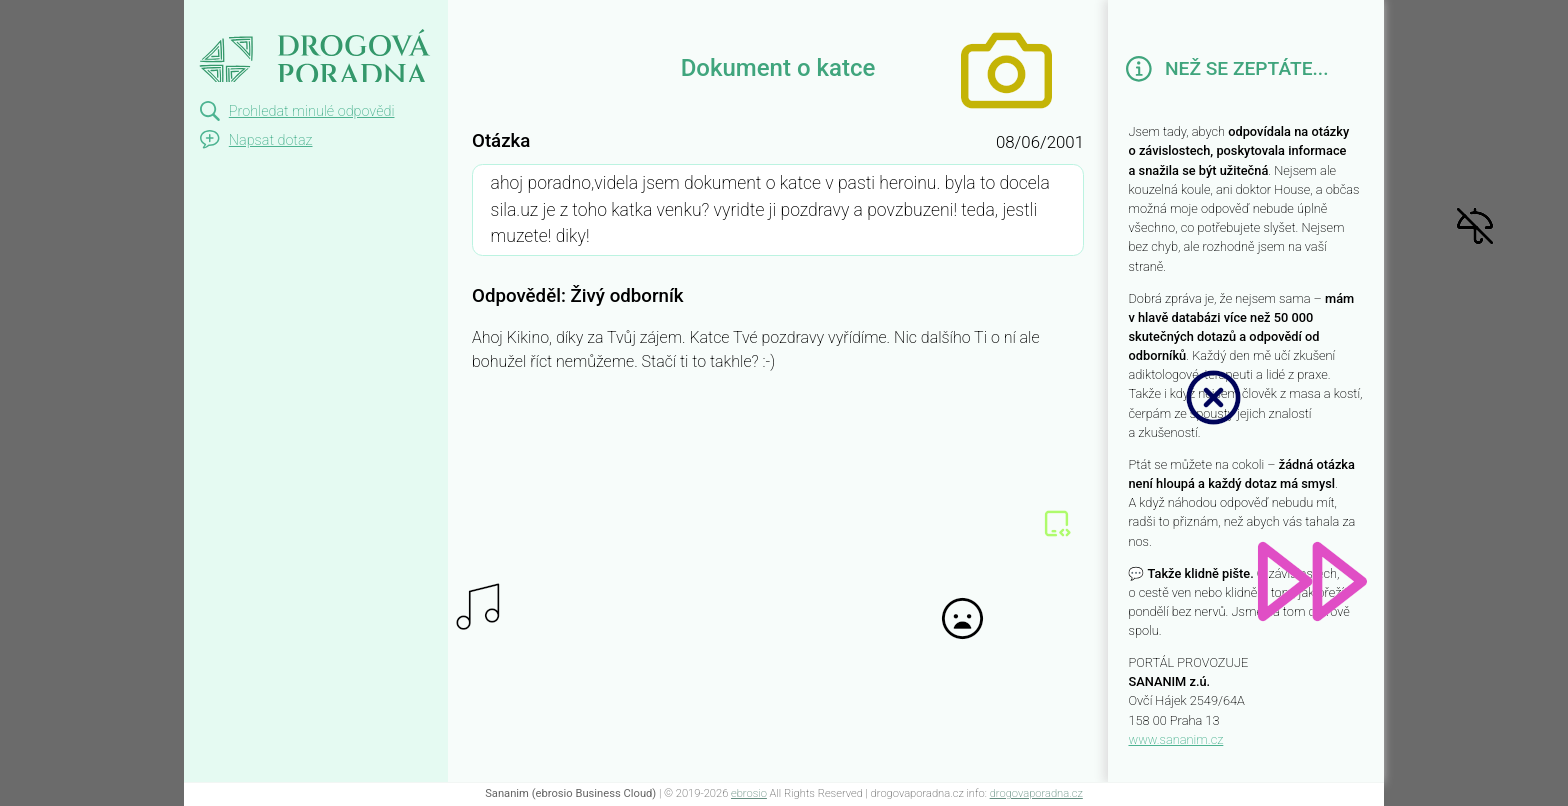 Image resolution: width=1568 pixels, height=806 pixels. What do you see at coordinates (962, 618) in the screenshot?
I see `express disappointment or negative feedback` at bounding box center [962, 618].